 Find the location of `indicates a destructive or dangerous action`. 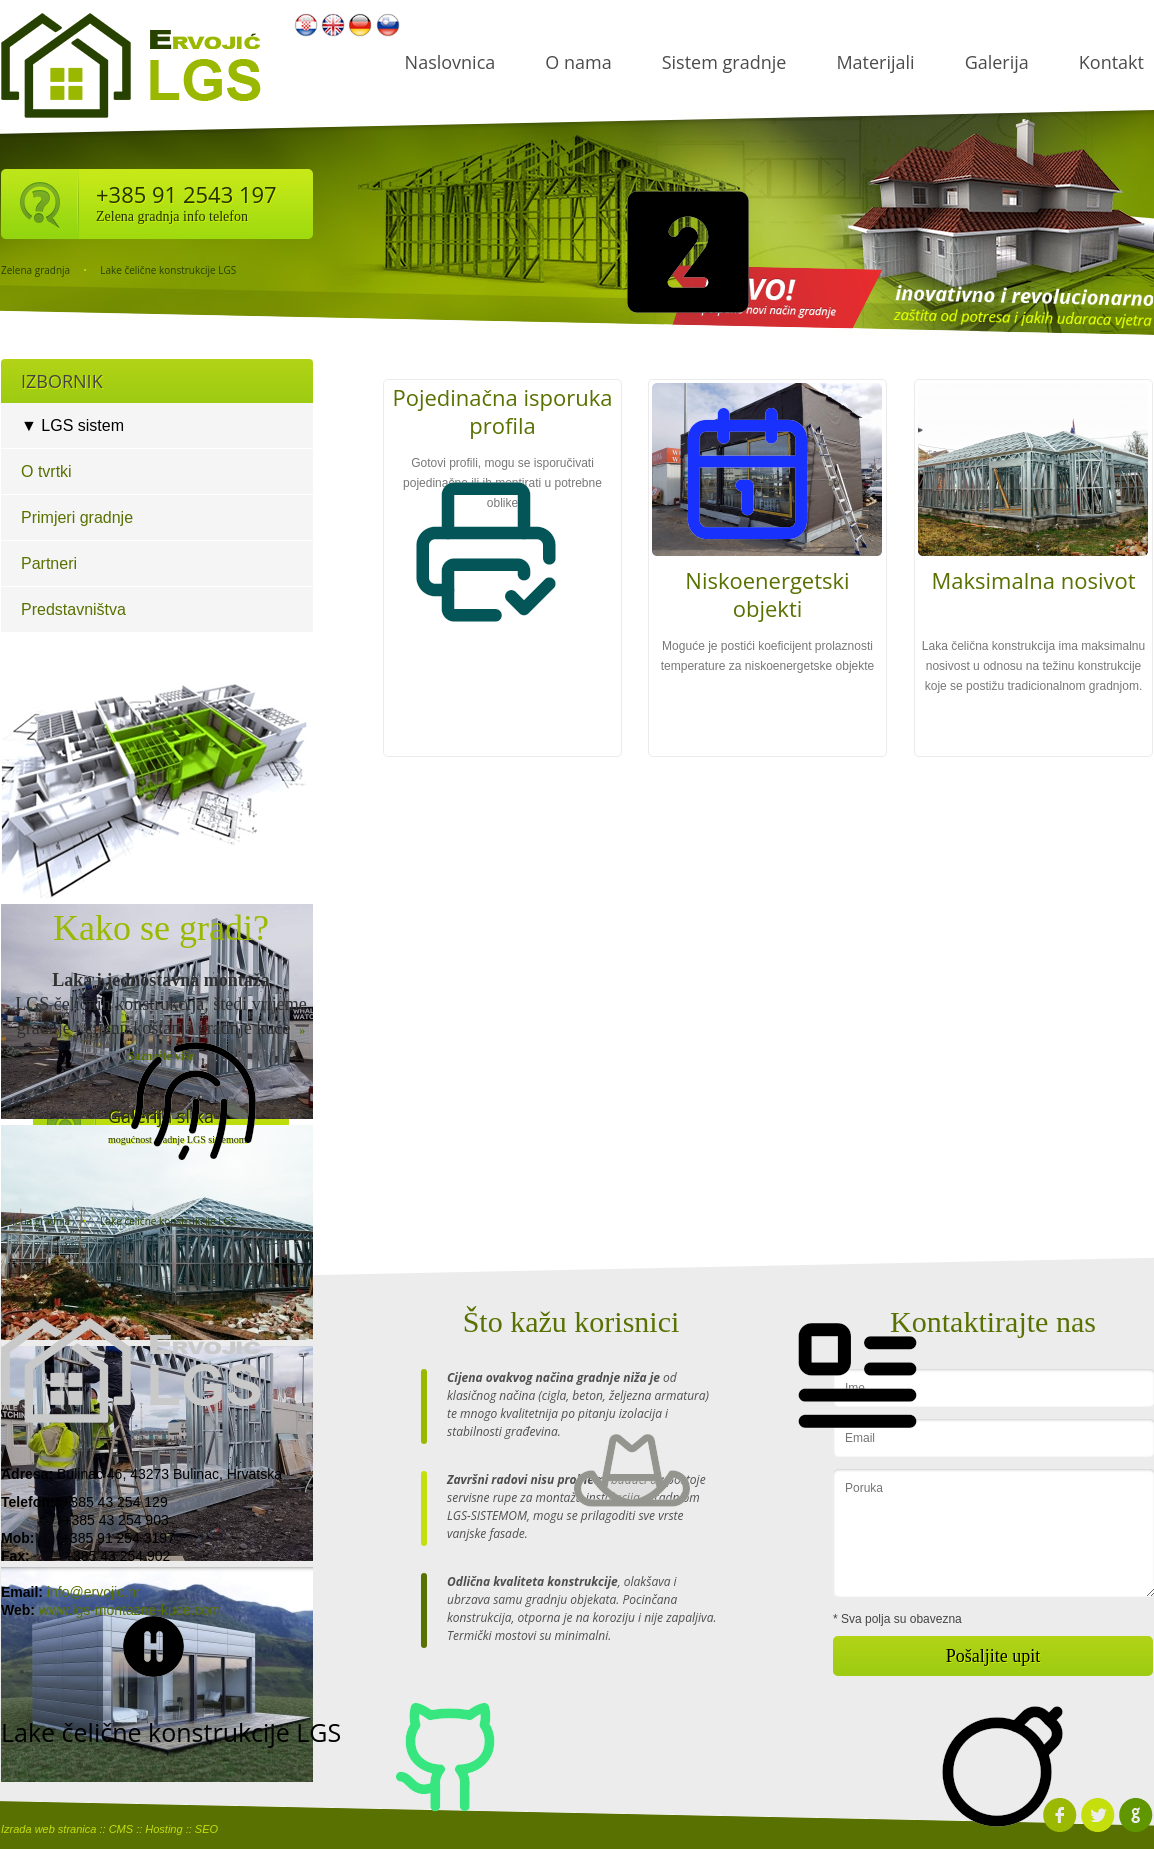

indicates a destructive or dangerous action is located at coordinates (1002, 1766).